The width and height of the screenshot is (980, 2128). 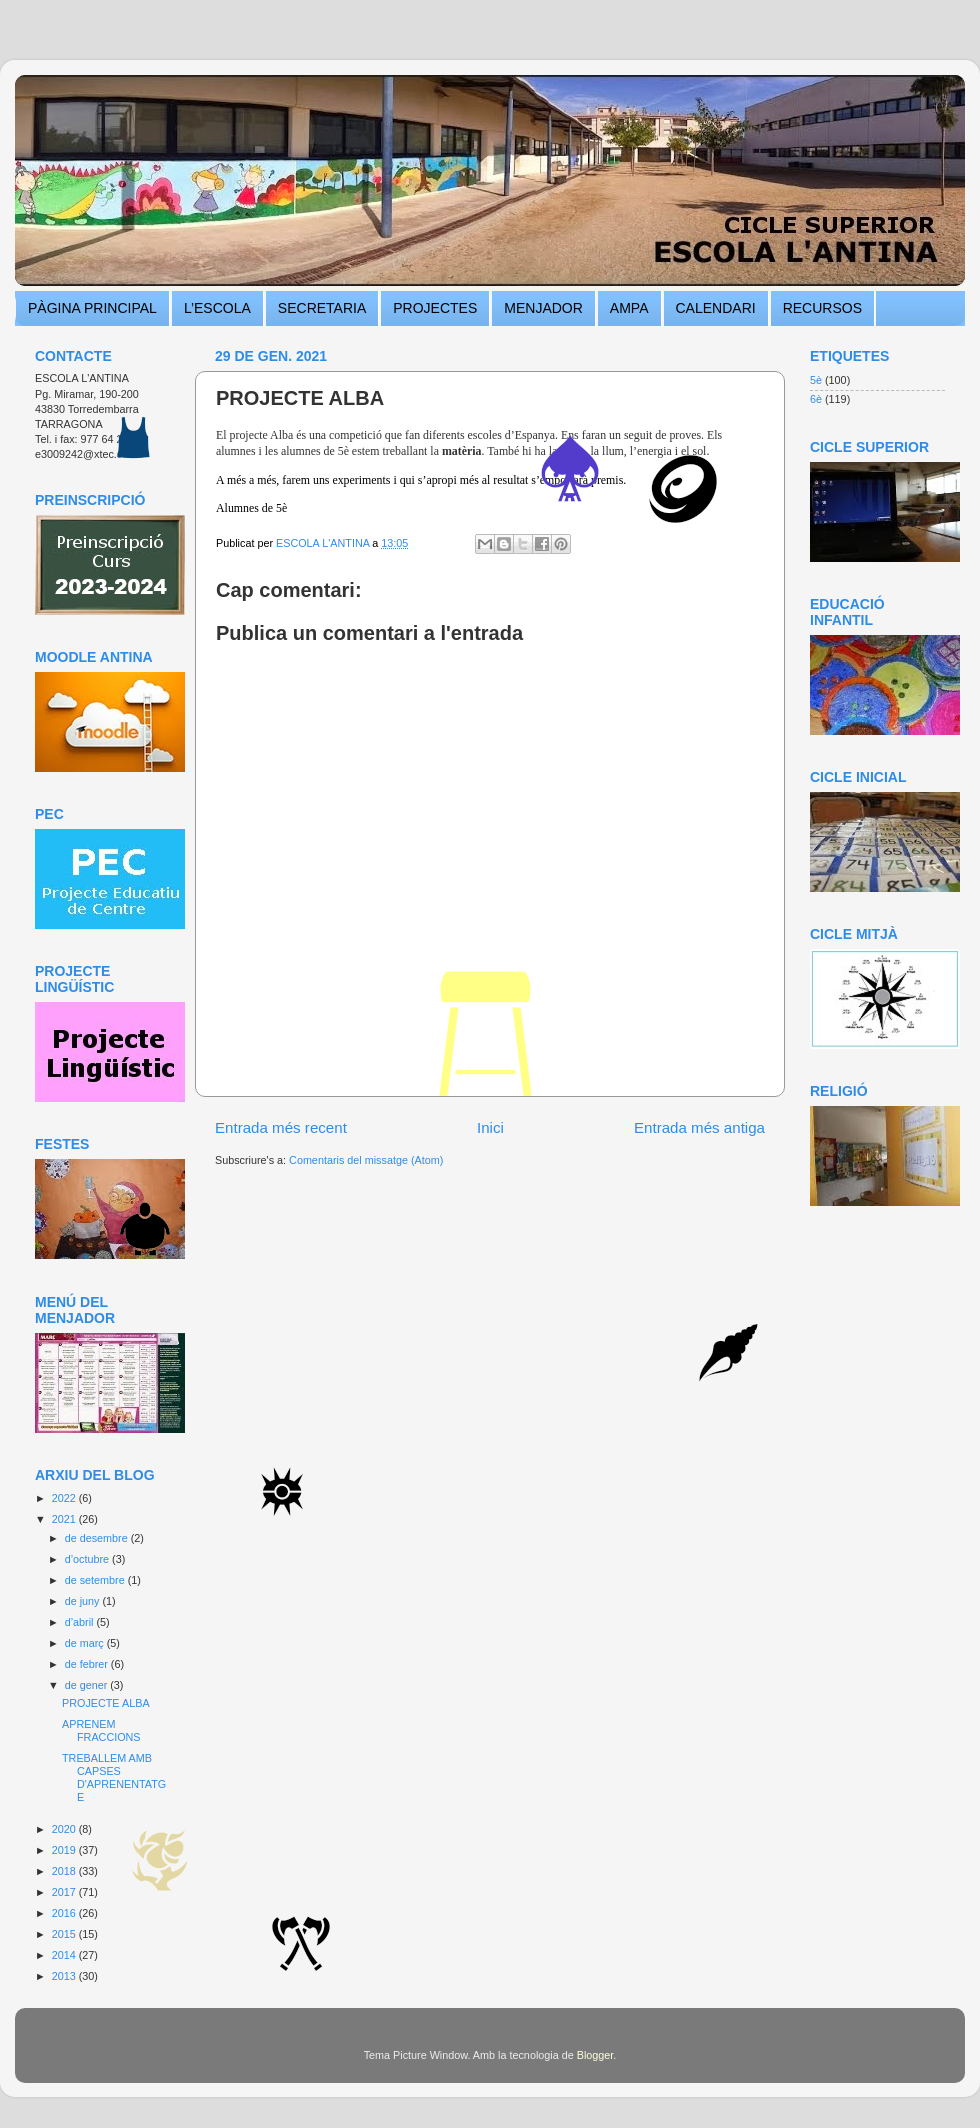 What do you see at coordinates (133, 437) in the screenshot?
I see `browse sleeveless tops in clothing store` at bounding box center [133, 437].